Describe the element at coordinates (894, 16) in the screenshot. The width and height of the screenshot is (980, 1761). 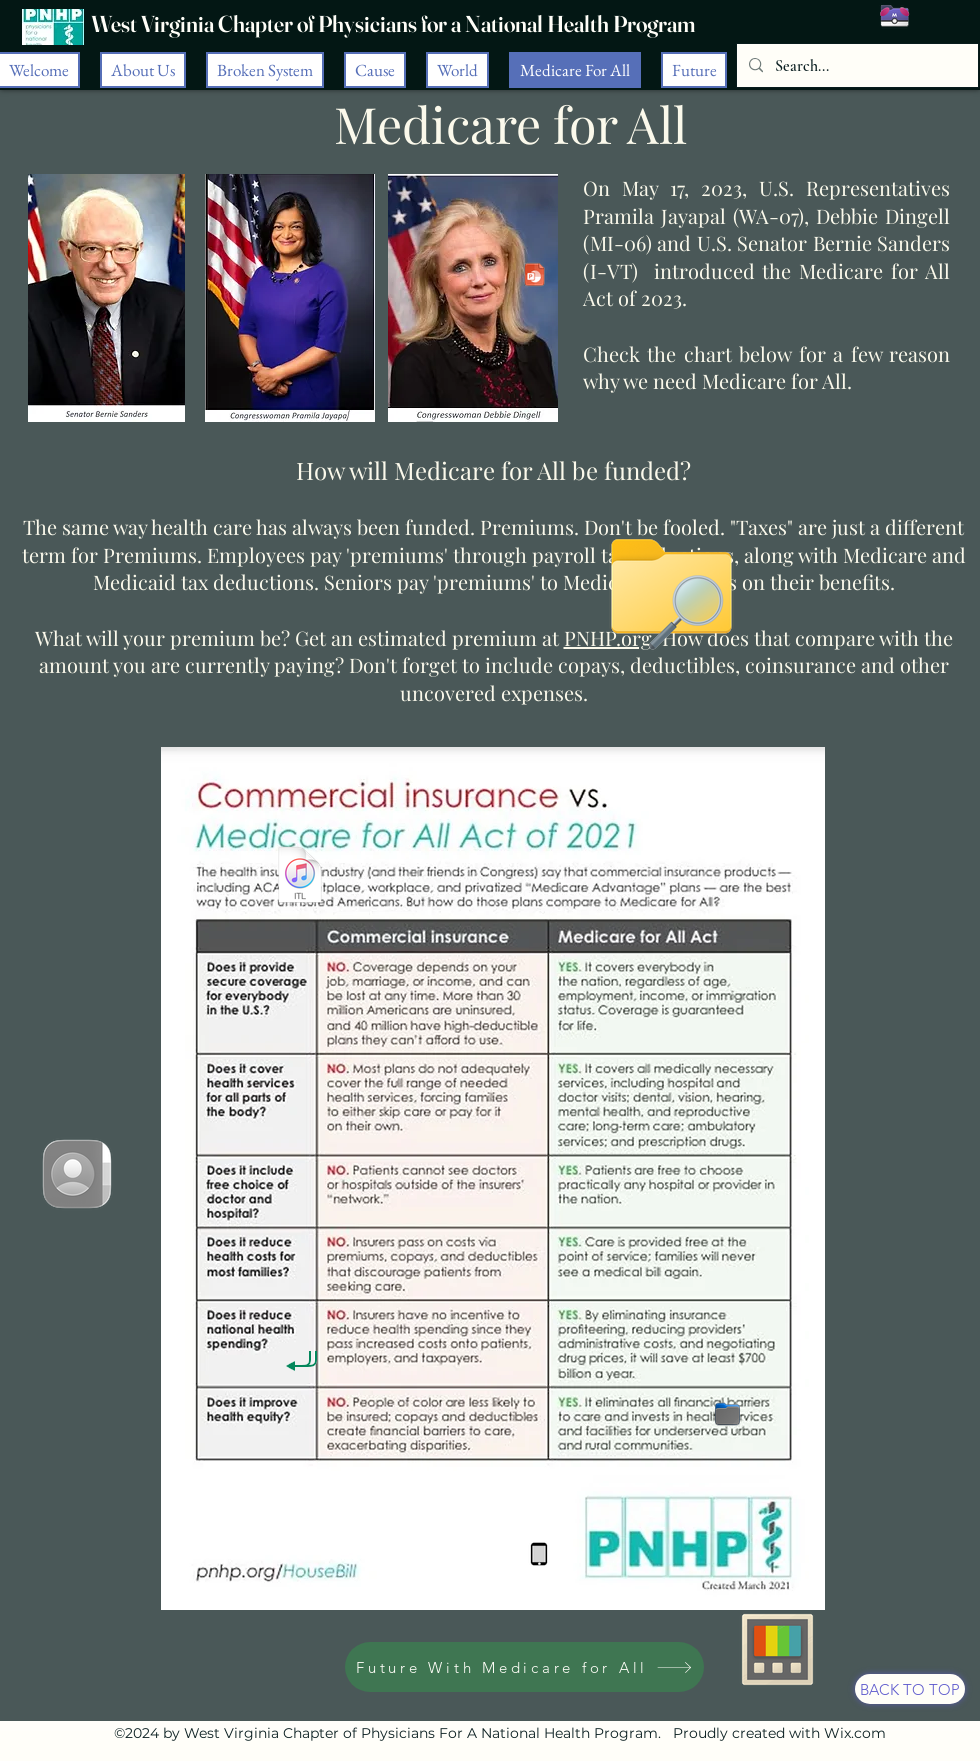
I see `folder containing pokémon master ball images or assets` at that location.